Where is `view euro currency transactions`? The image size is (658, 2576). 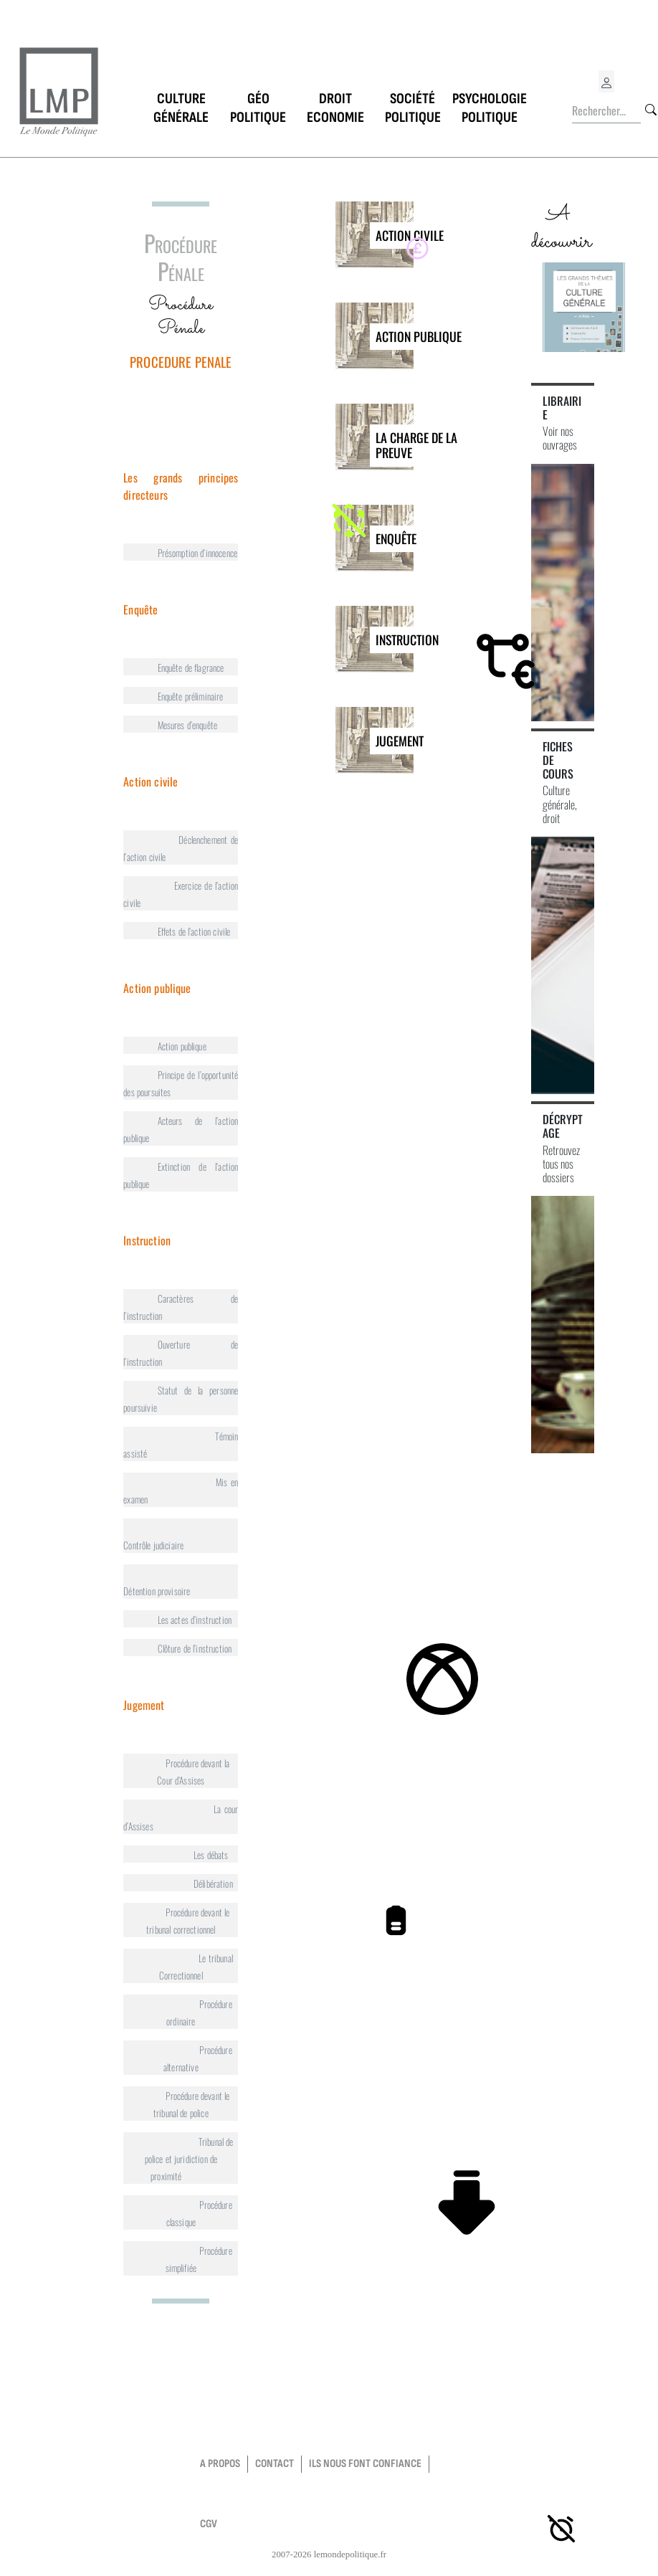
view euro currency transactions is located at coordinates (505, 662).